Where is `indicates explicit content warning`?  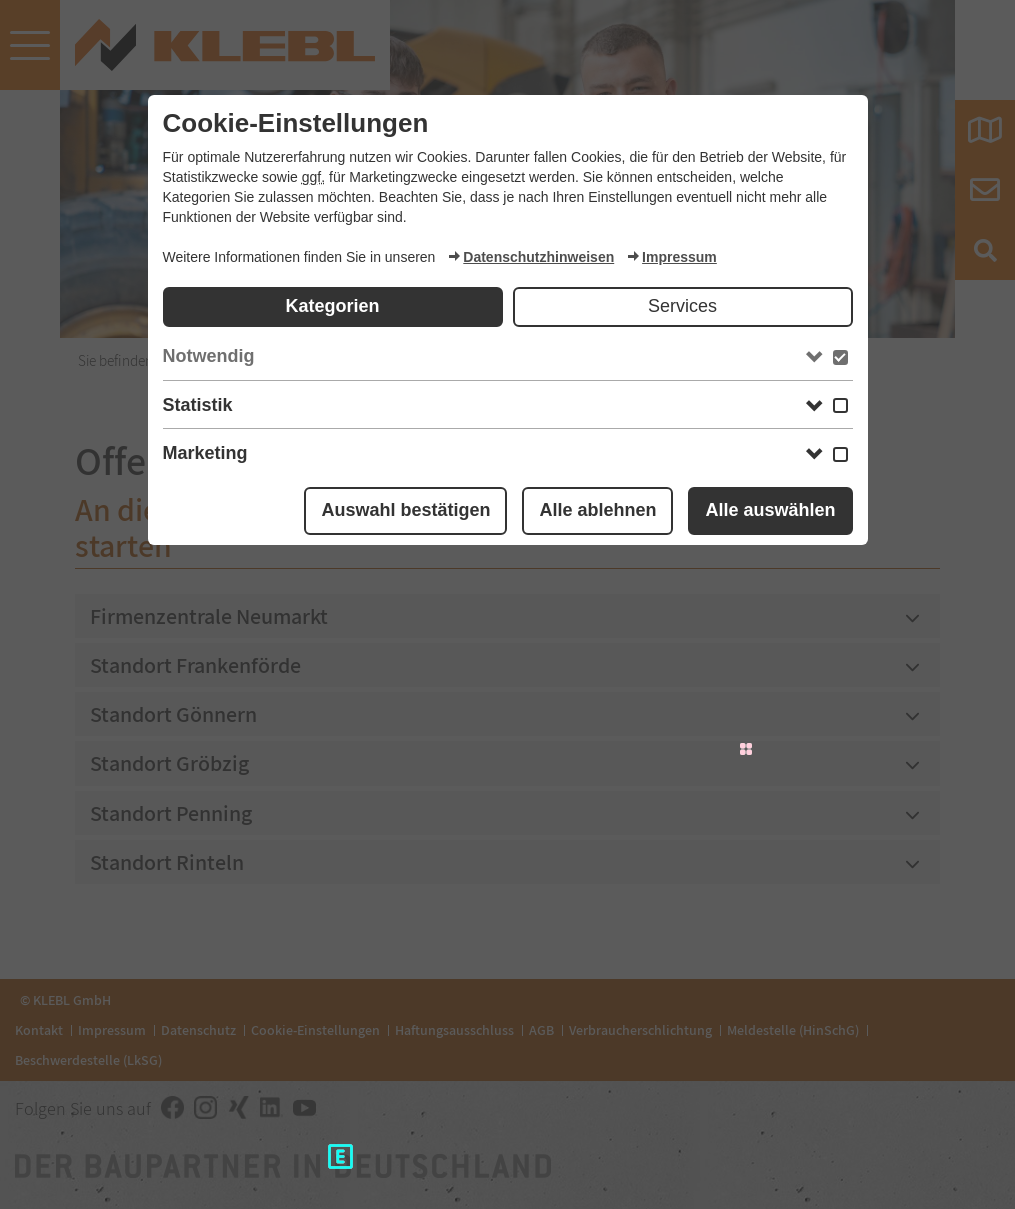
indicates explicit content warning is located at coordinates (340, 1156).